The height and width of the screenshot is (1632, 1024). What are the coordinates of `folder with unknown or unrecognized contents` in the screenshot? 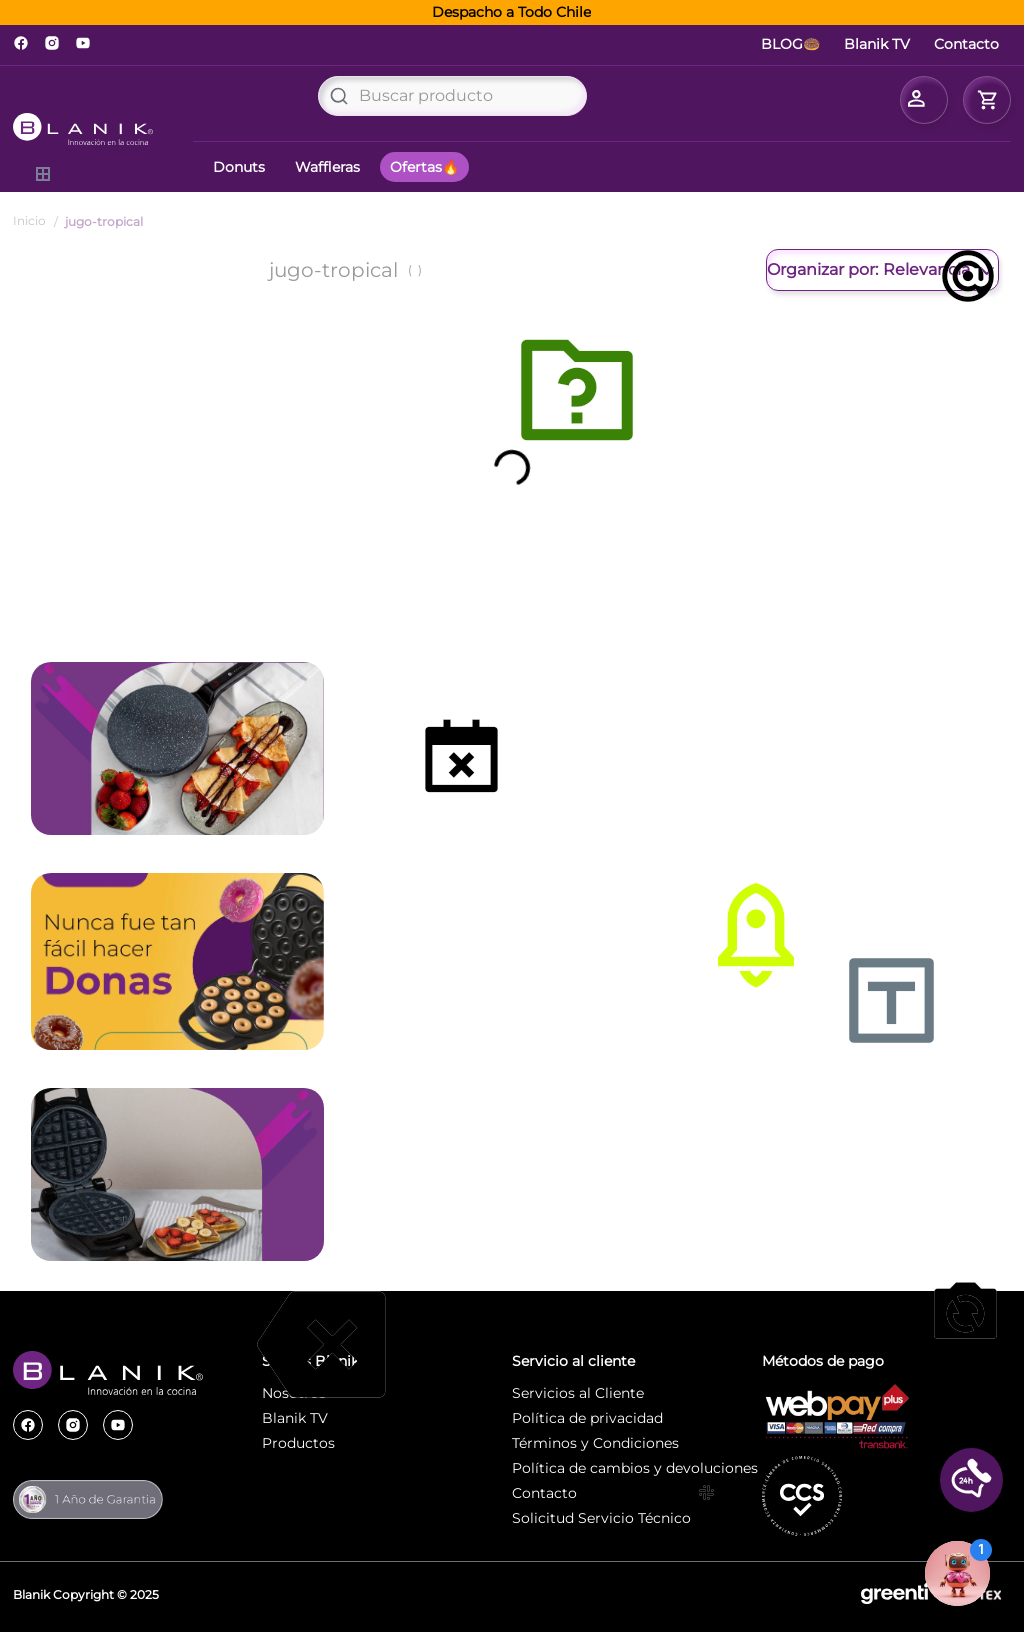 It's located at (577, 390).